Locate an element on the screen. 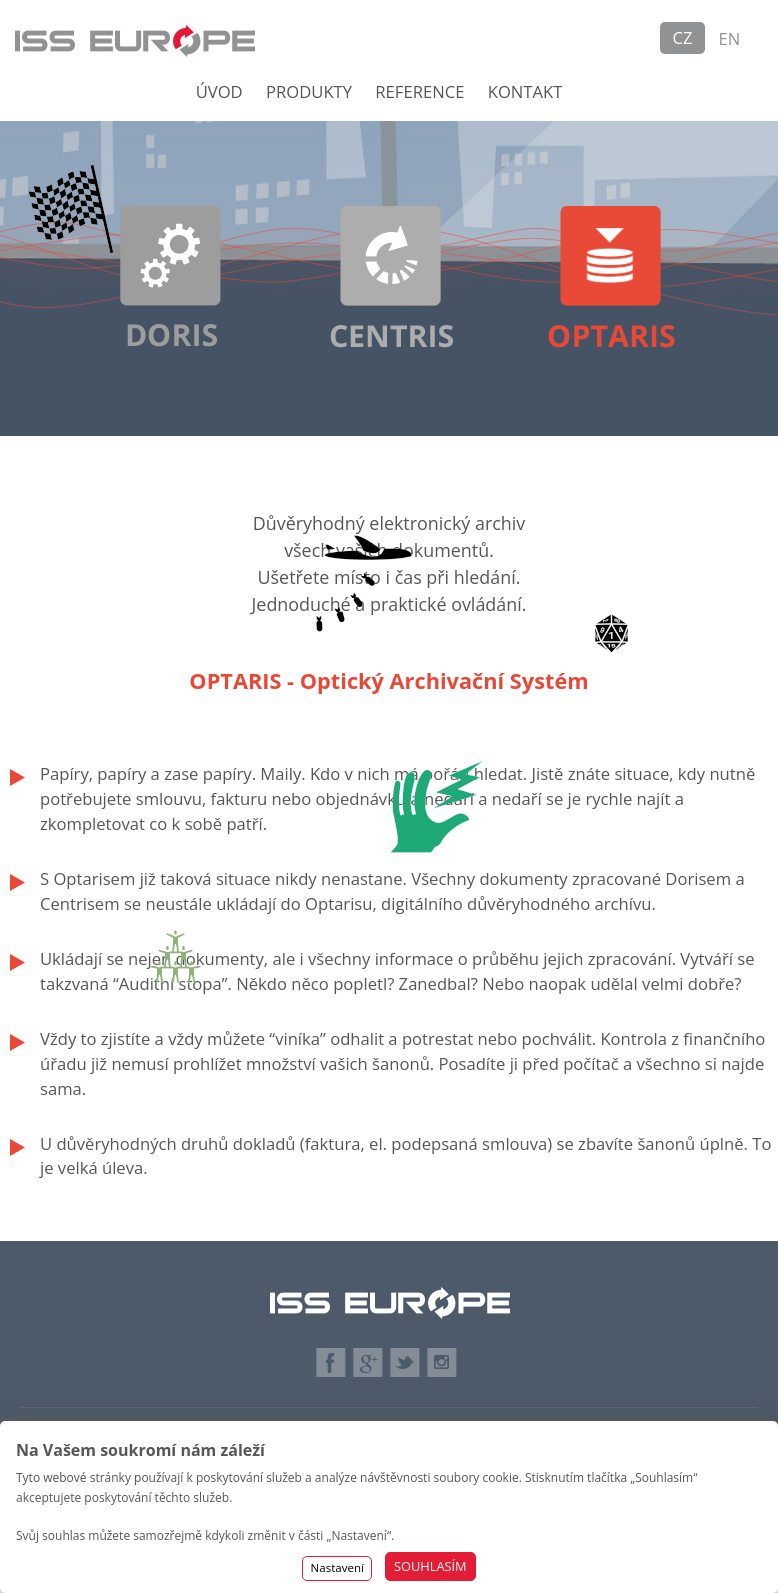 This screenshot has width=778, height=1593. activate area-of-effect attack ability is located at coordinates (363, 583).